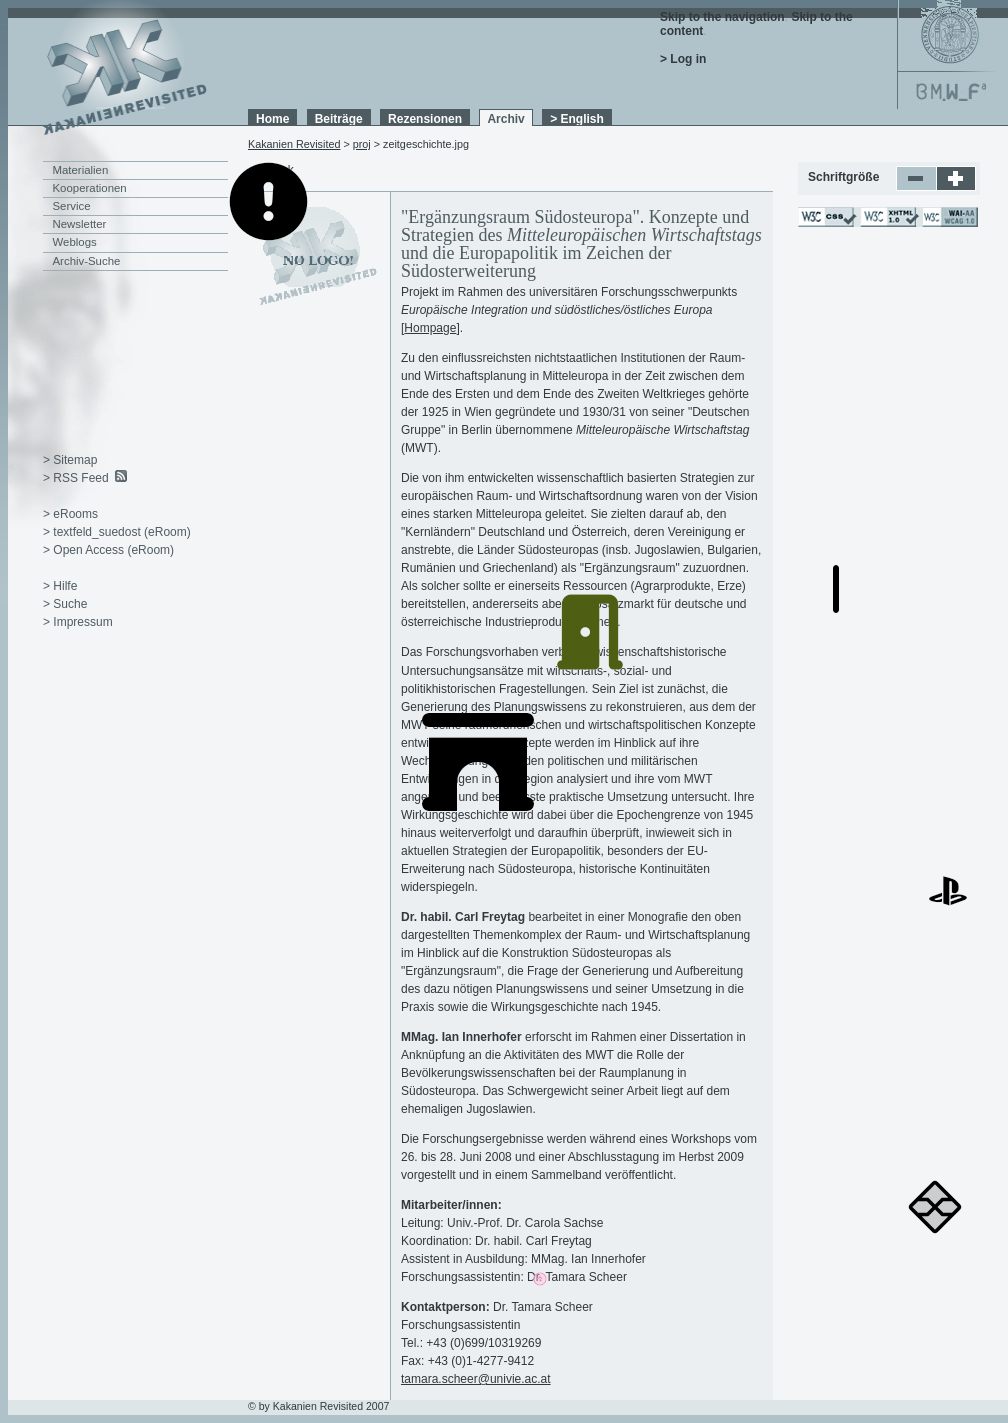 The width and height of the screenshot is (1008, 1423). What do you see at coordinates (268, 201) in the screenshot?
I see `indicates a warning or alert requiring attention` at bounding box center [268, 201].